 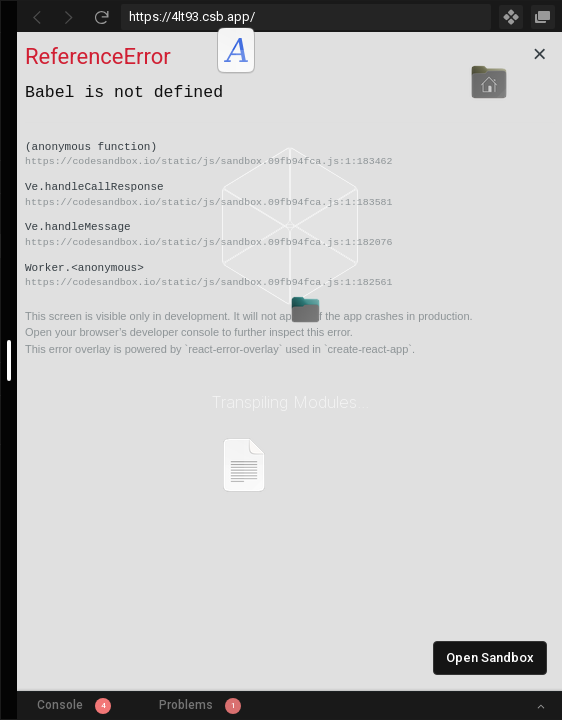 I want to click on open folder containing files, so click(x=305, y=309).